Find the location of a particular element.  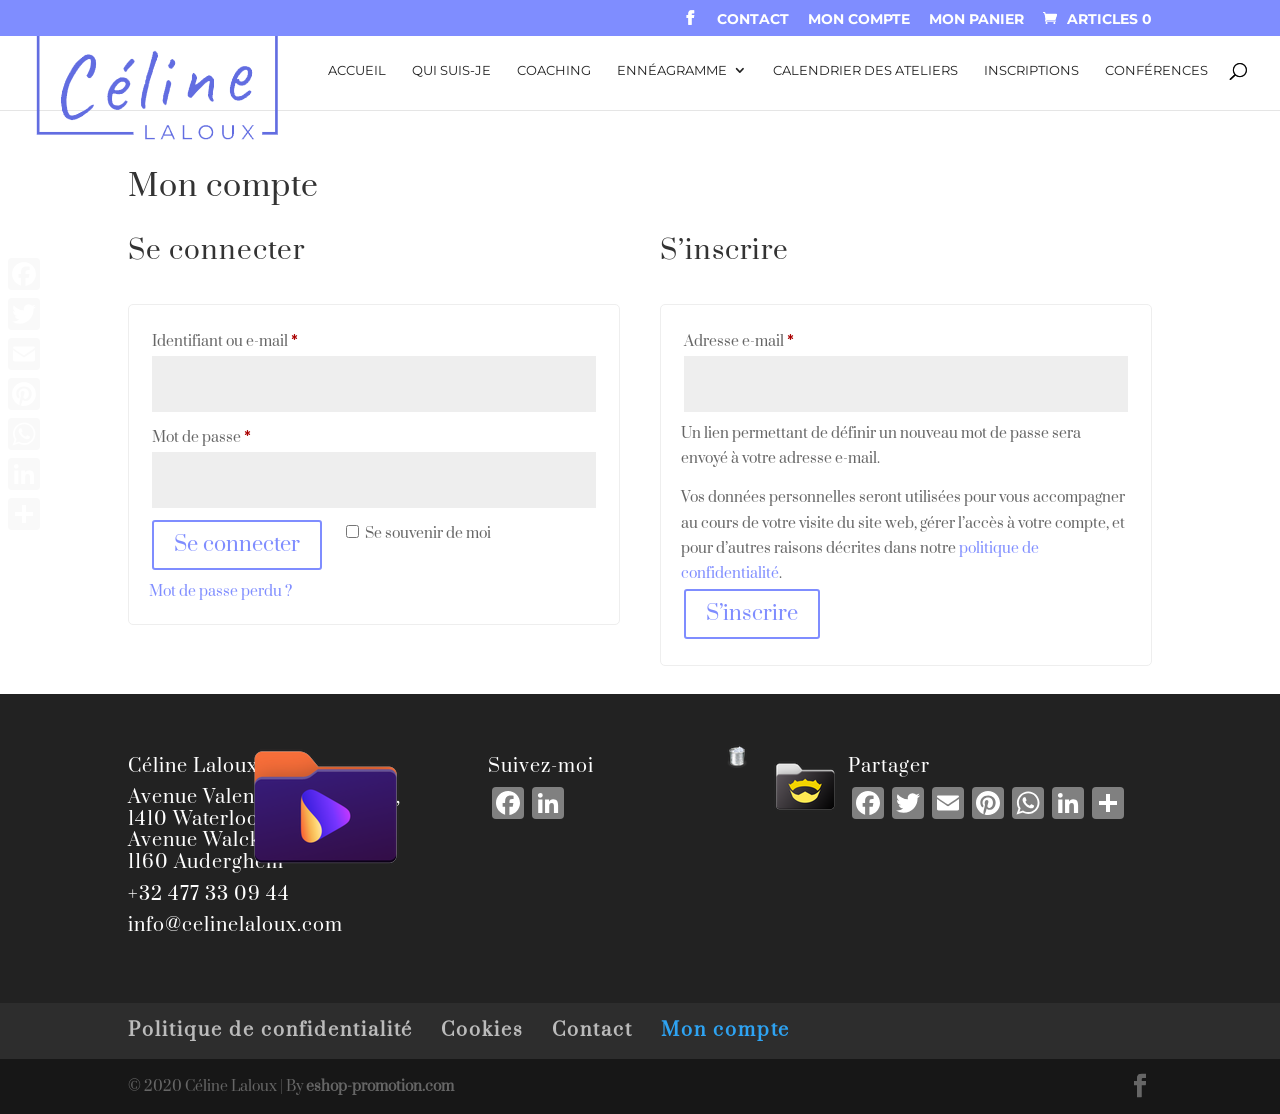

folder containing nim programming language projects is located at coordinates (805, 788).